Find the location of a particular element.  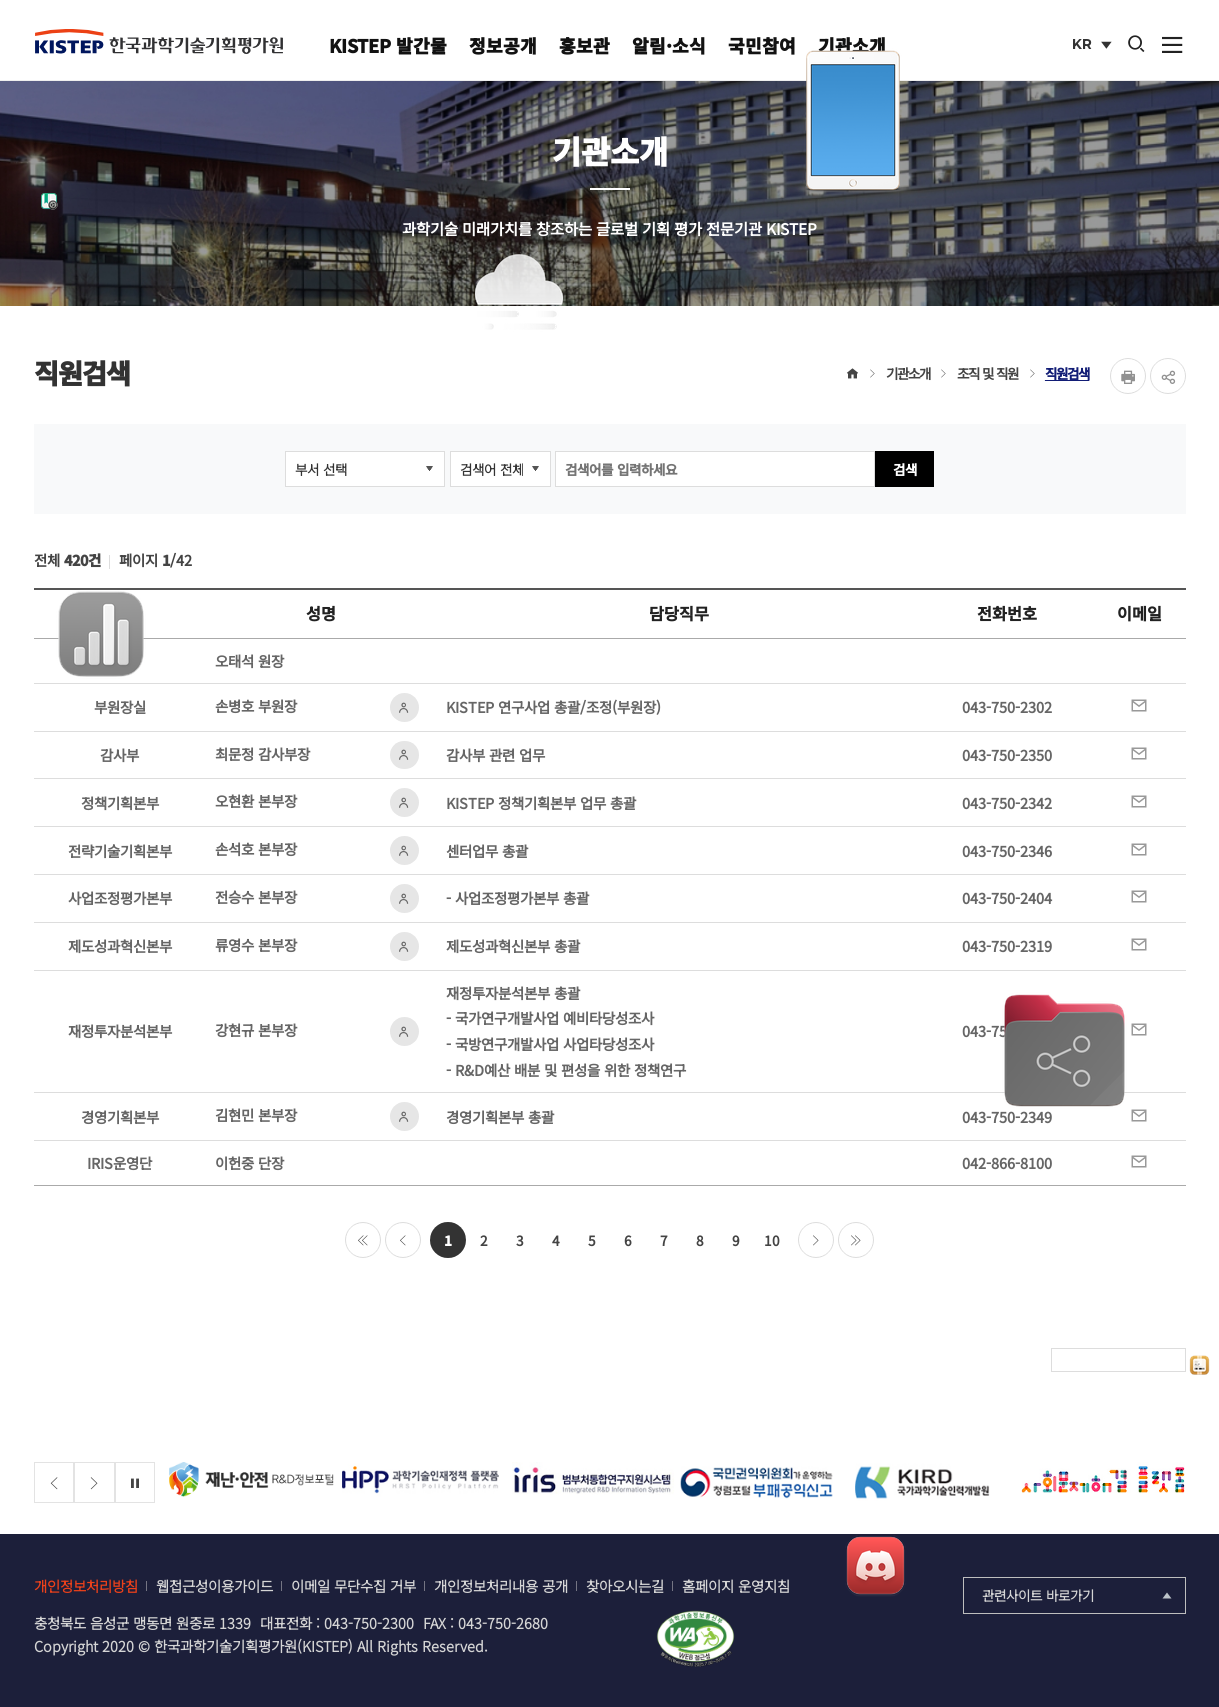

open numbers spreadsheet app is located at coordinates (101, 634).